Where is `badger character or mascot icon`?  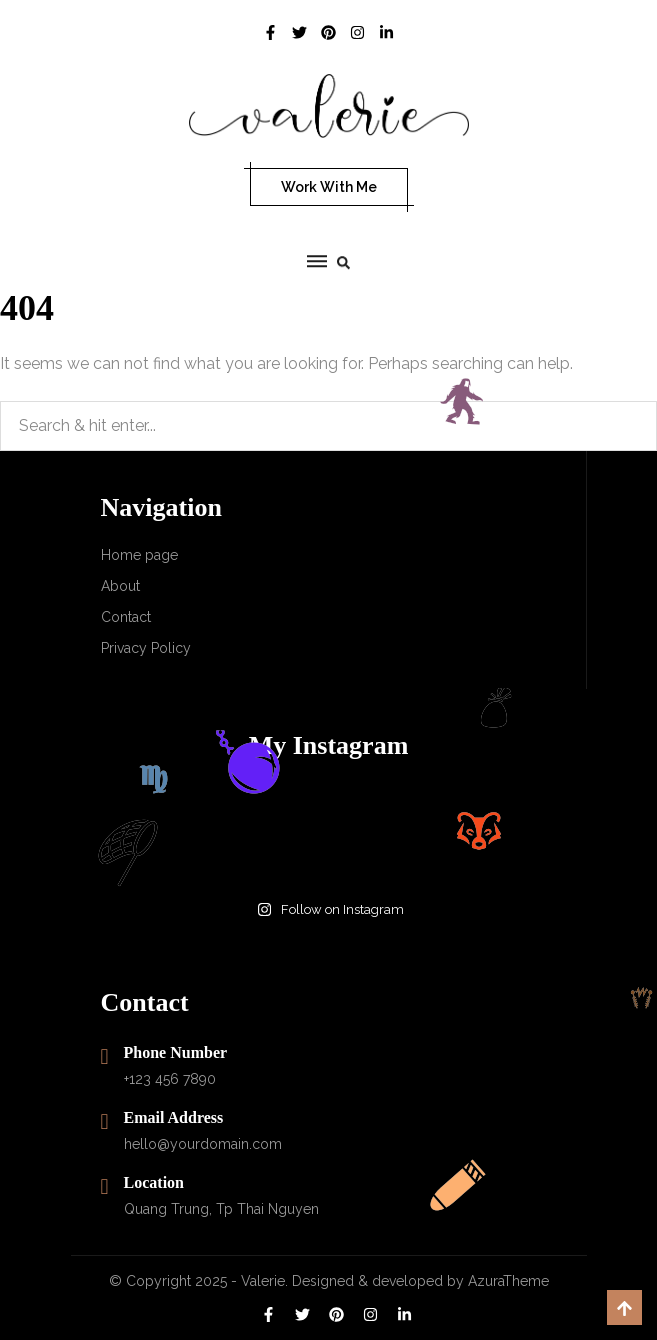 badger character or mascot icon is located at coordinates (479, 830).